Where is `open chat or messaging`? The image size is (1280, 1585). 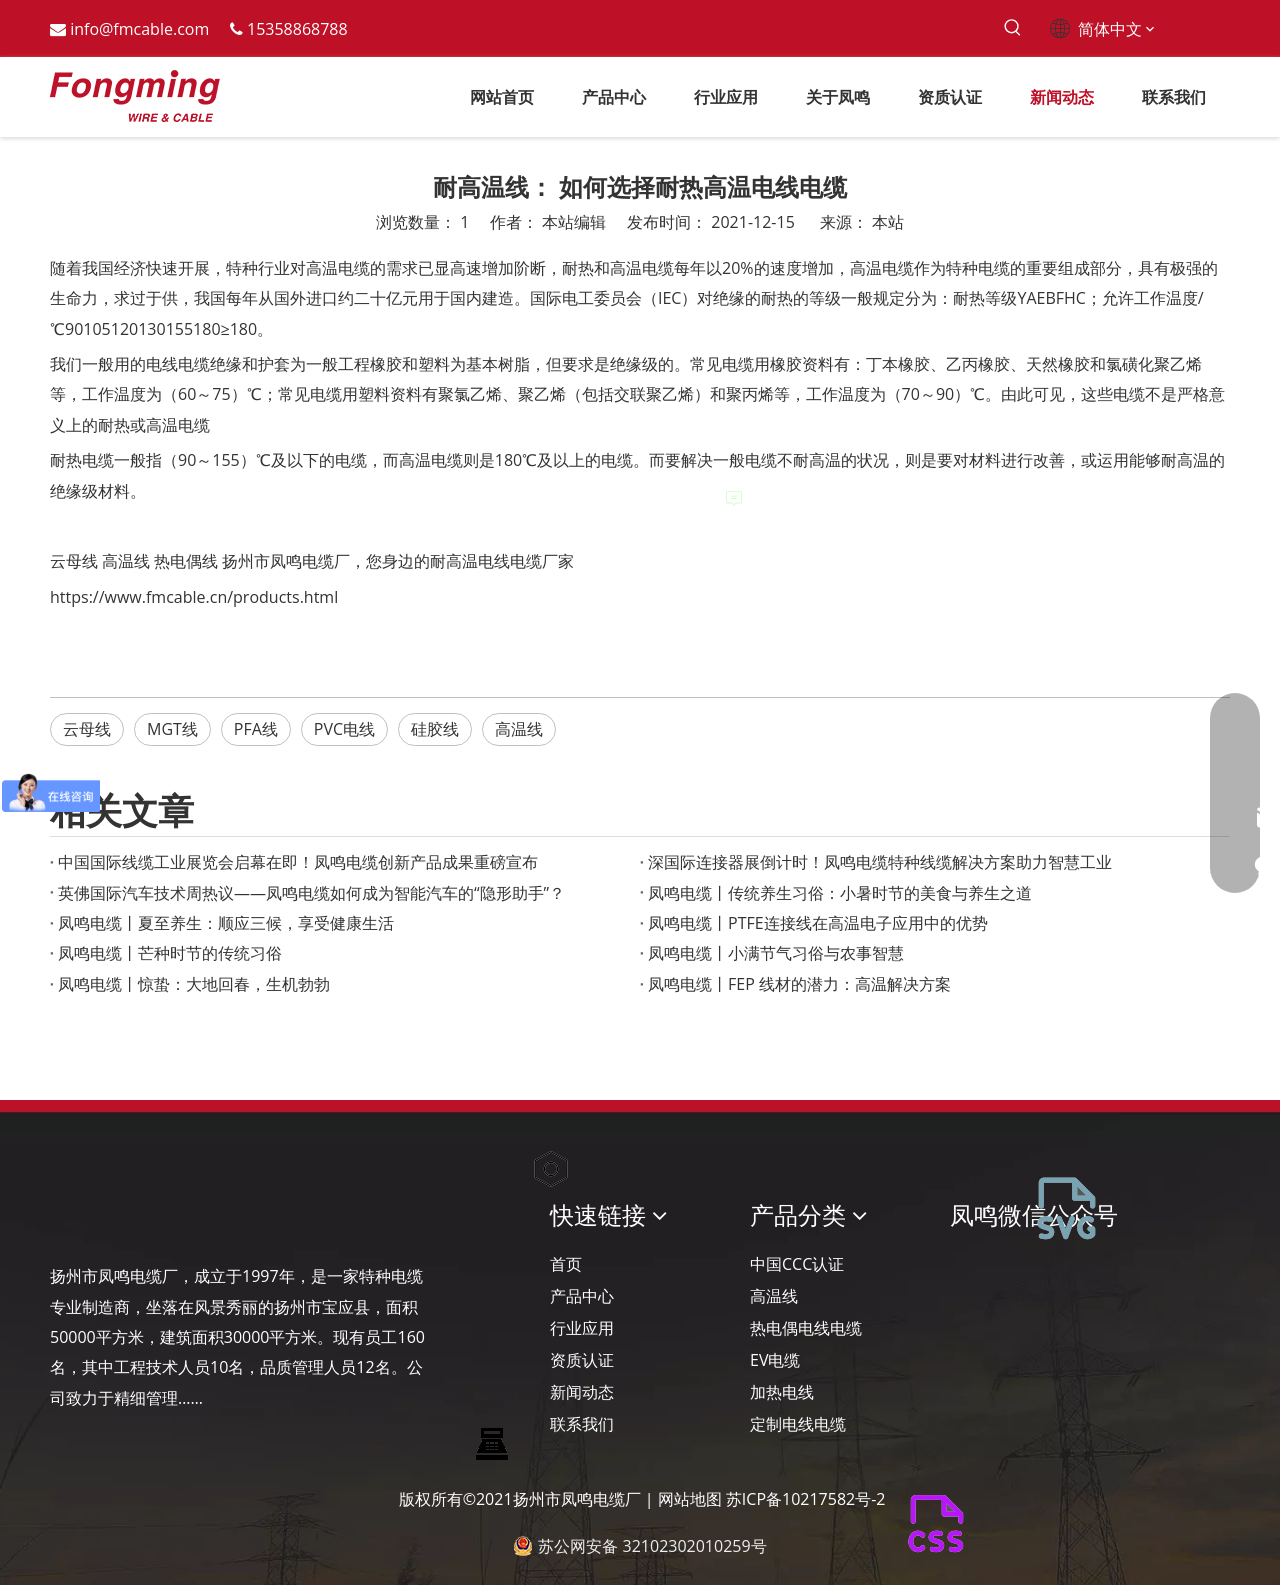 open chat or messaging is located at coordinates (734, 498).